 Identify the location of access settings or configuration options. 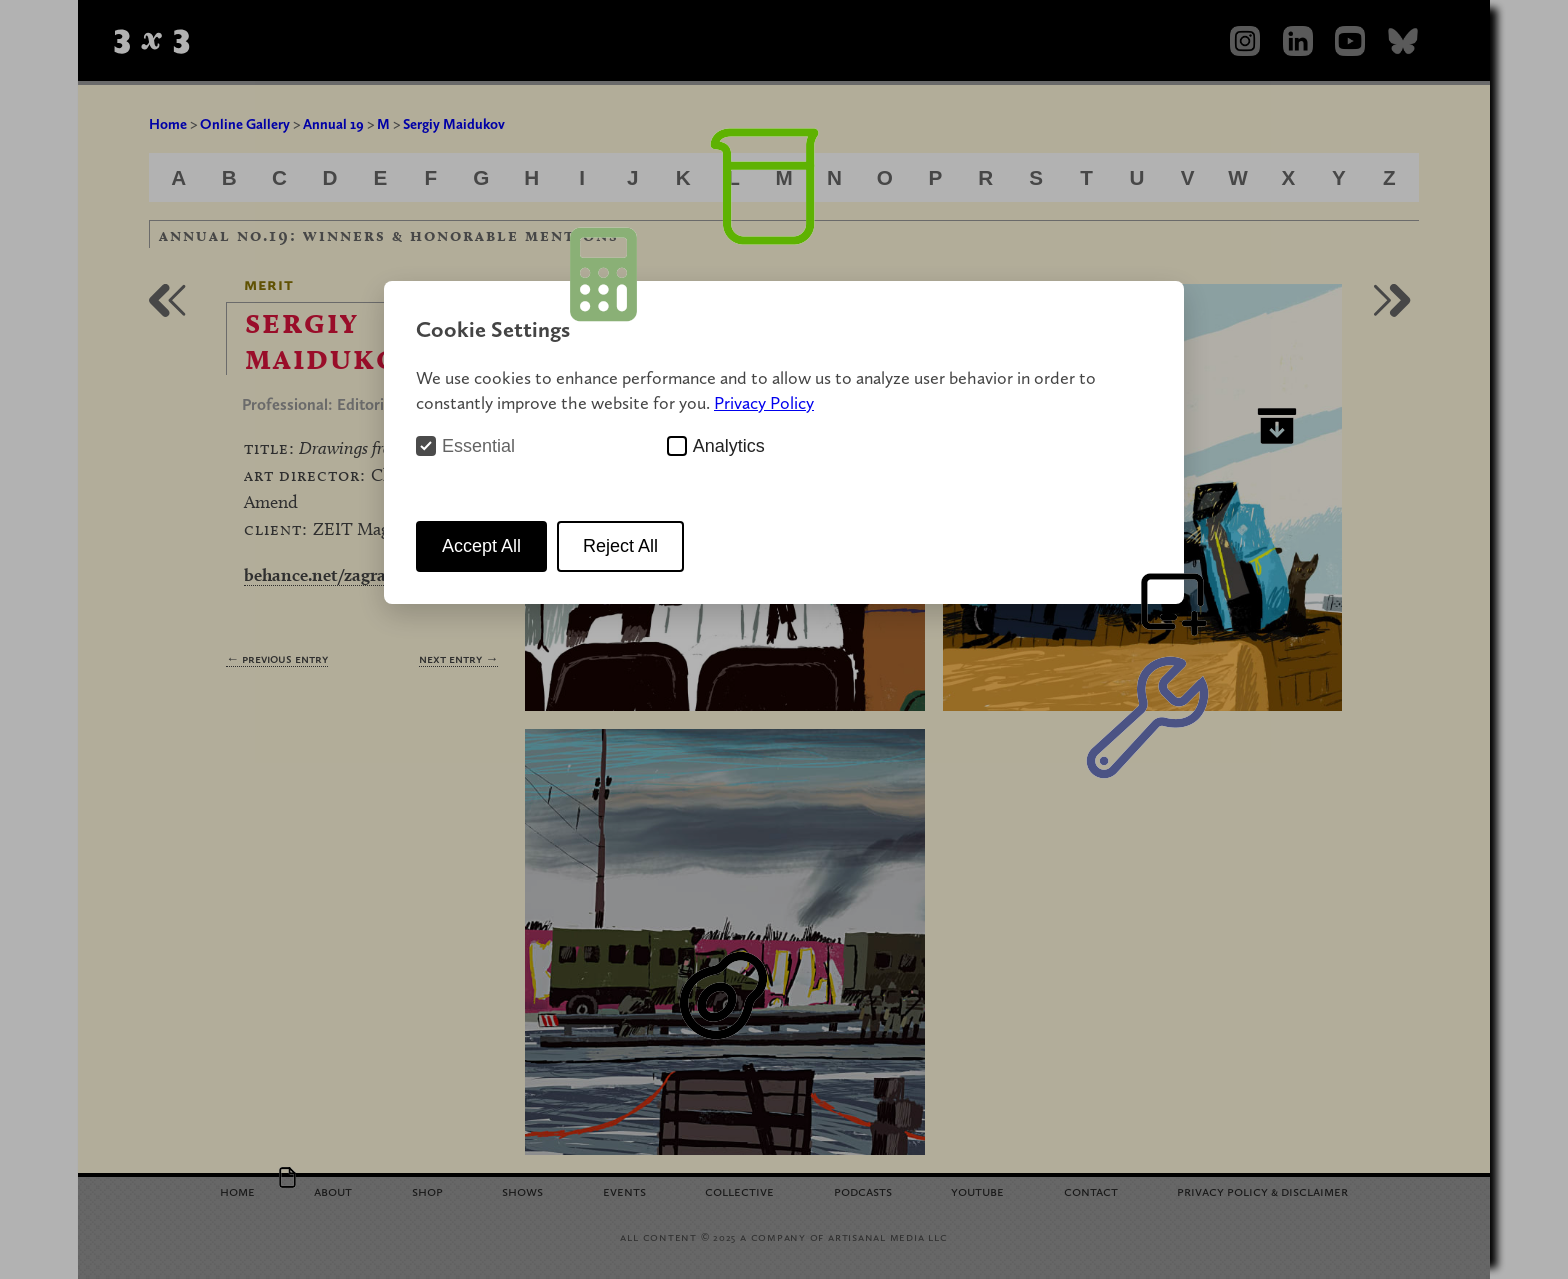
(1147, 717).